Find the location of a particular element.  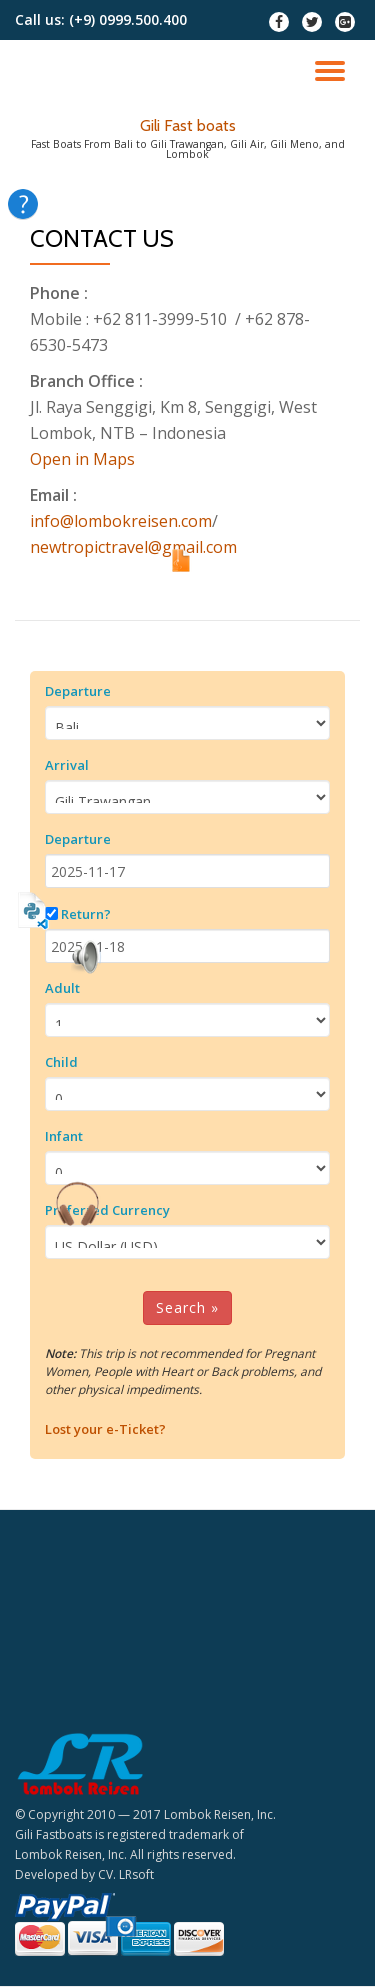

indicates a connected iPod shuffle device is located at coordinates (121, 1921).